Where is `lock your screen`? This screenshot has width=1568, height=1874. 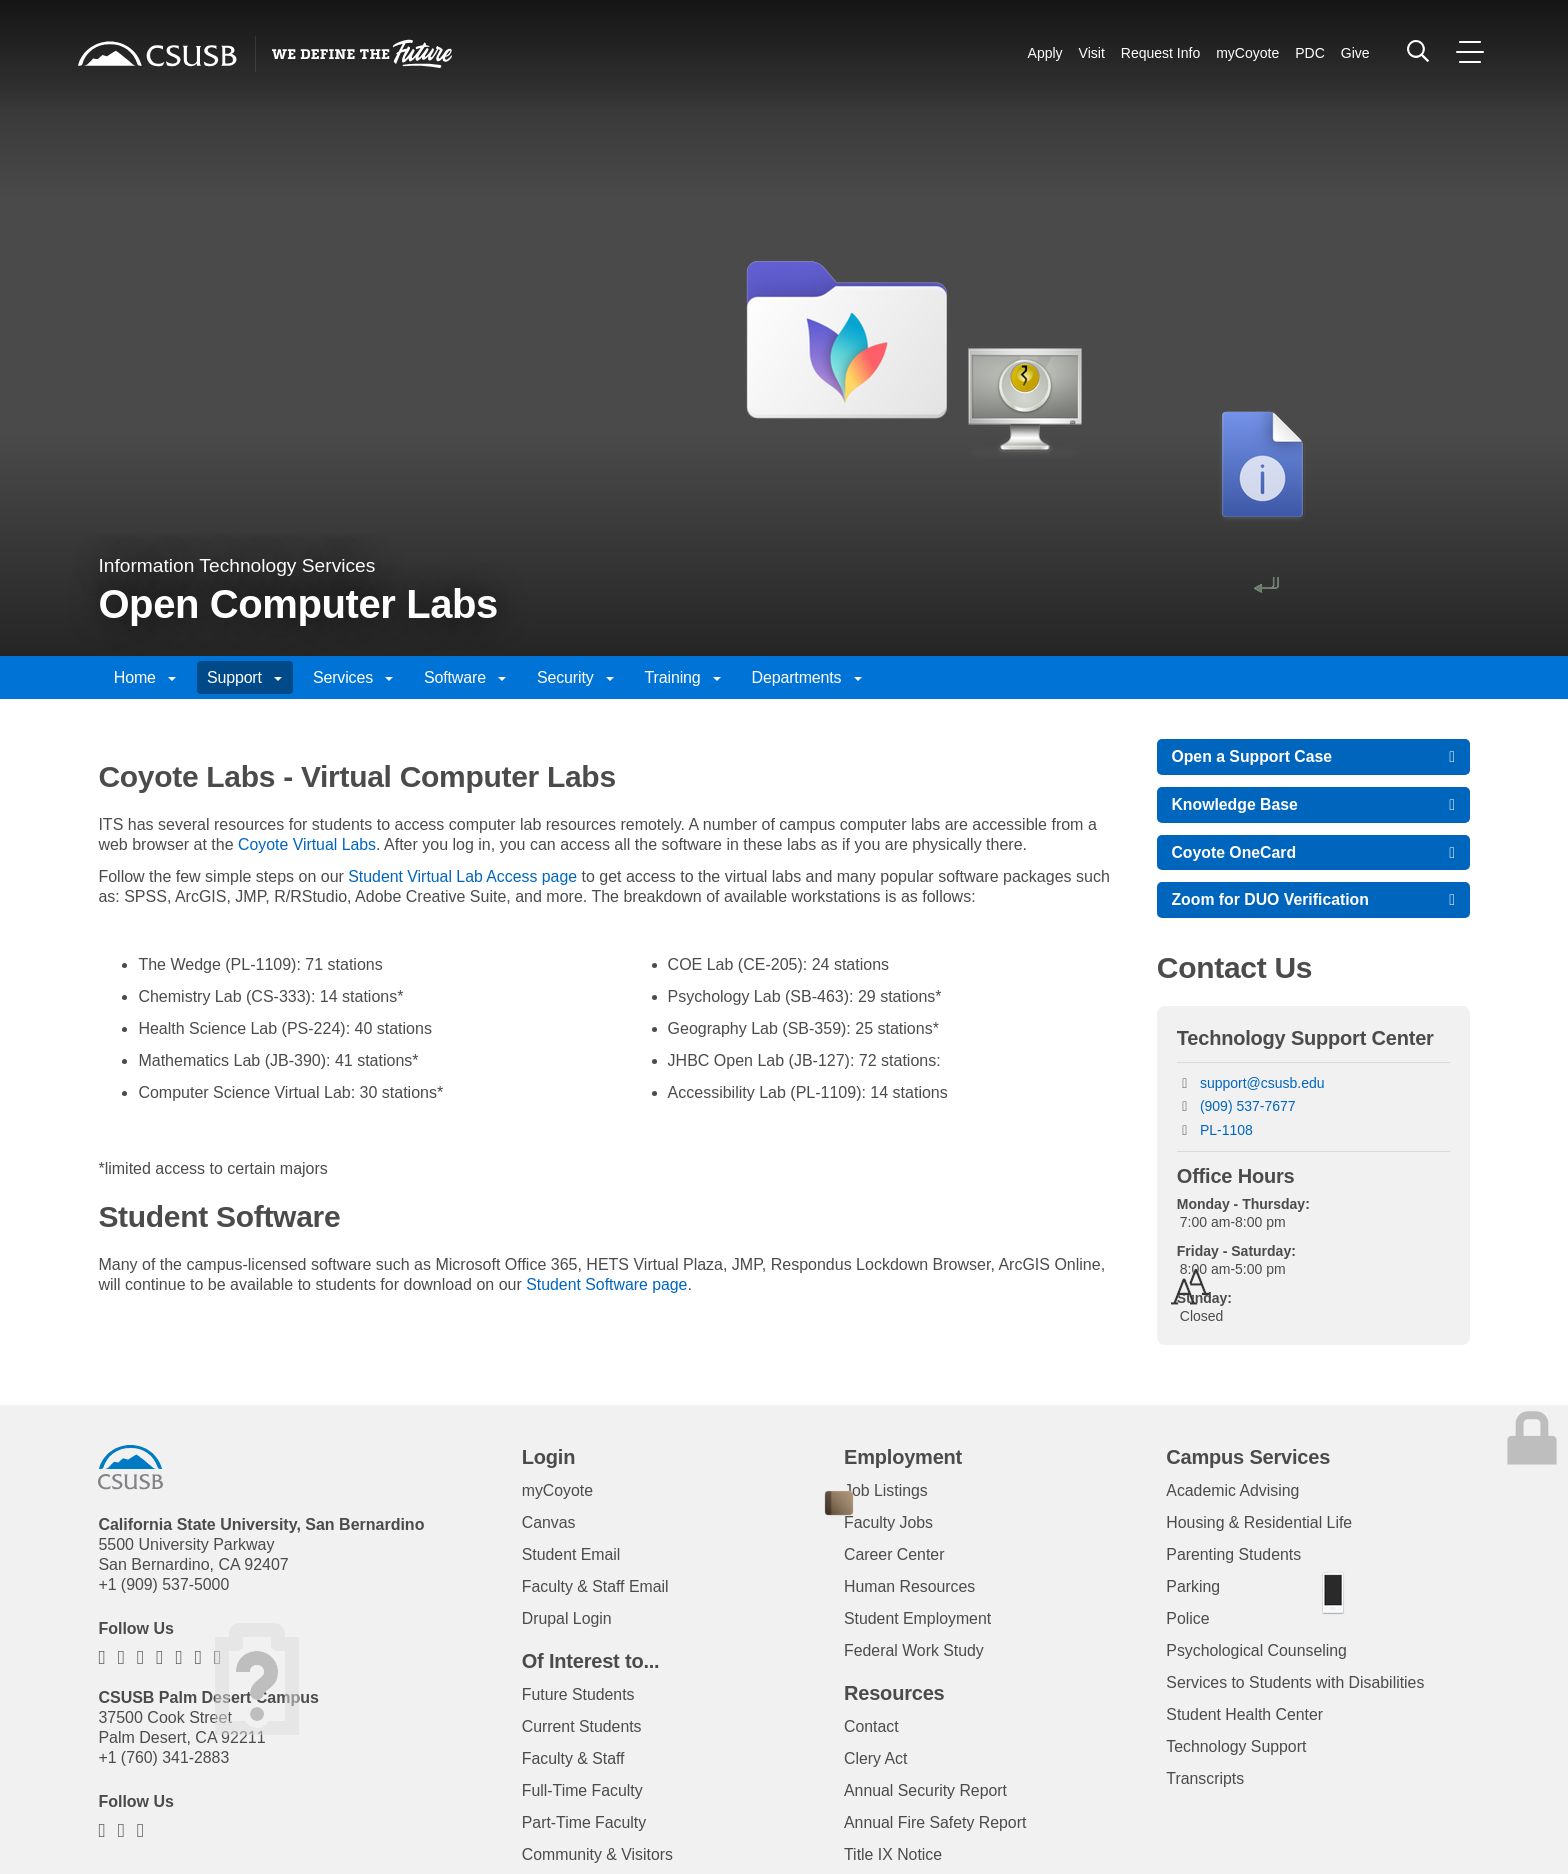
lock your screen is located at coordinates (1025, 398).